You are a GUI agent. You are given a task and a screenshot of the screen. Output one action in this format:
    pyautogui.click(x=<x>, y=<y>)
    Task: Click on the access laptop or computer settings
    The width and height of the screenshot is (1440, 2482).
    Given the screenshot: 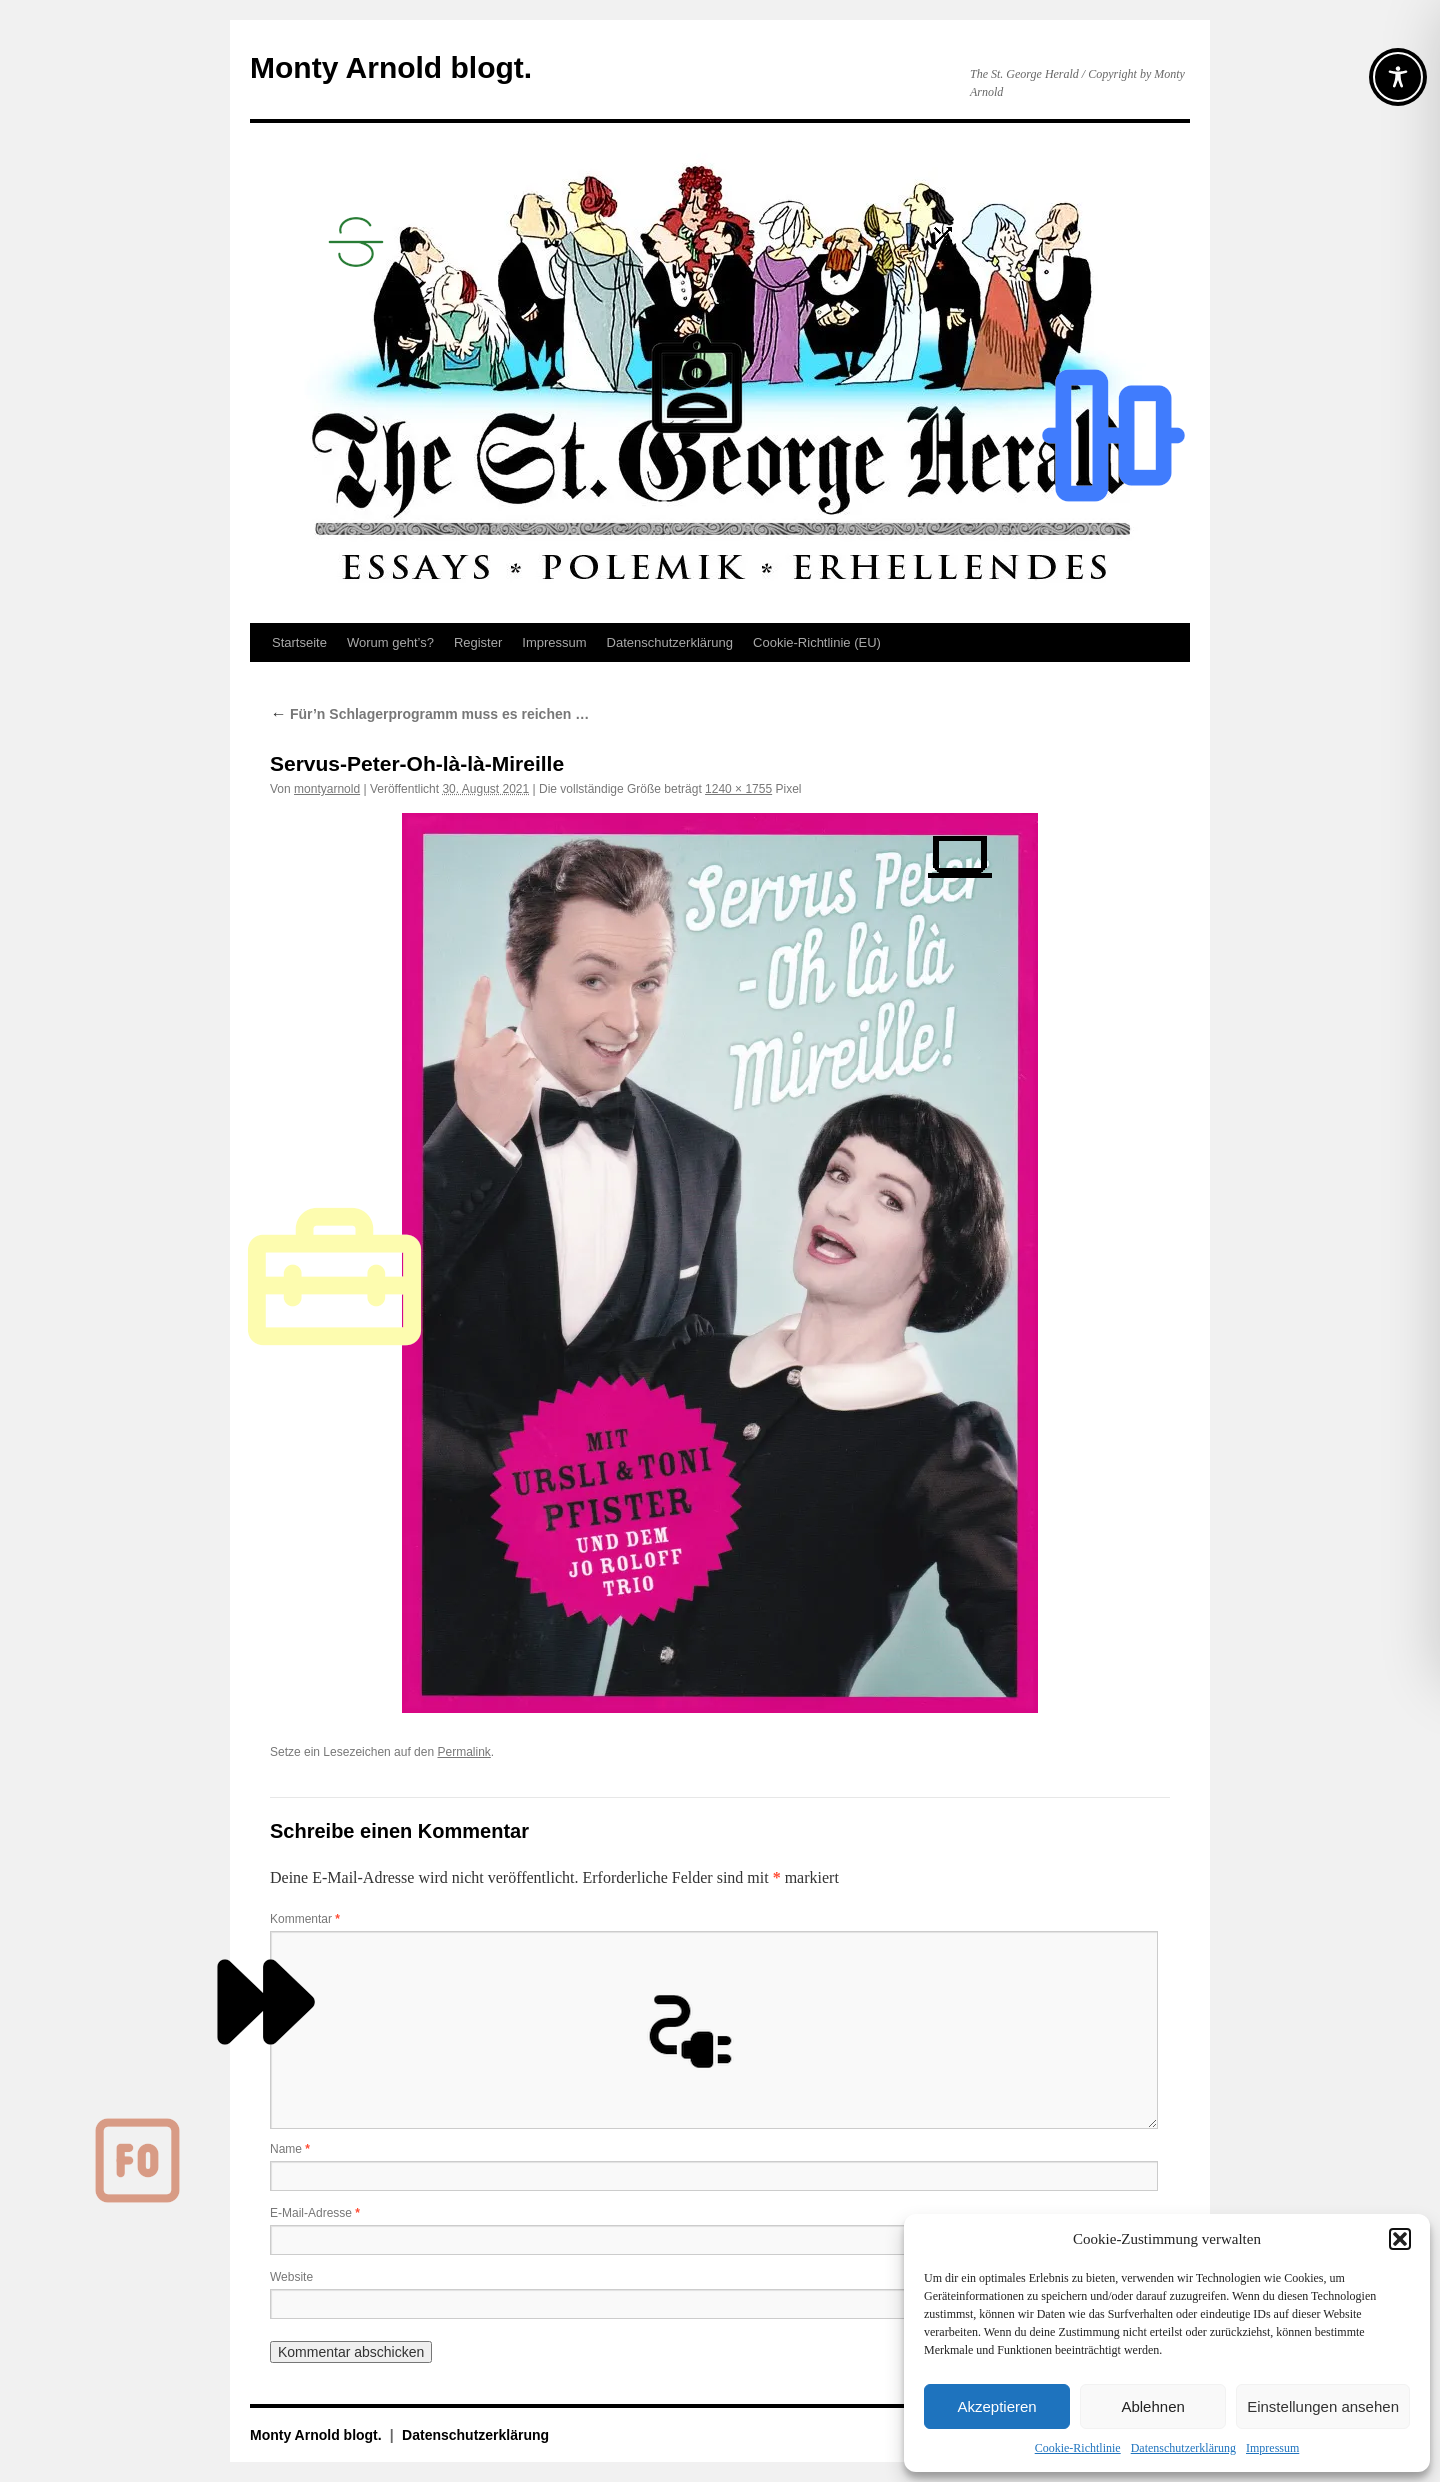 What is the action you would take?
    pyautogui.click(x=960, y=857)
    